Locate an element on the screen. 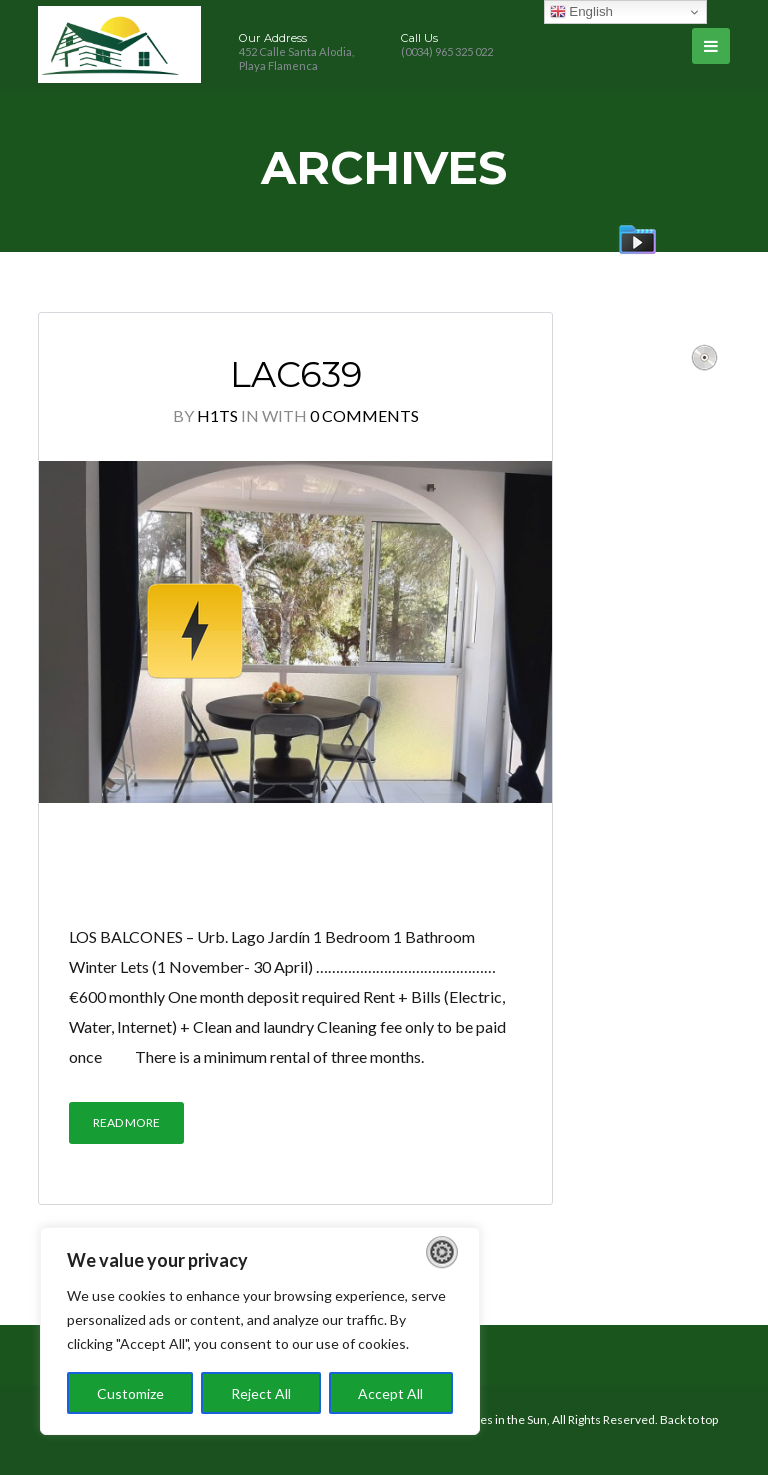  view file properties and settings is located at coordinates (442, 1252).